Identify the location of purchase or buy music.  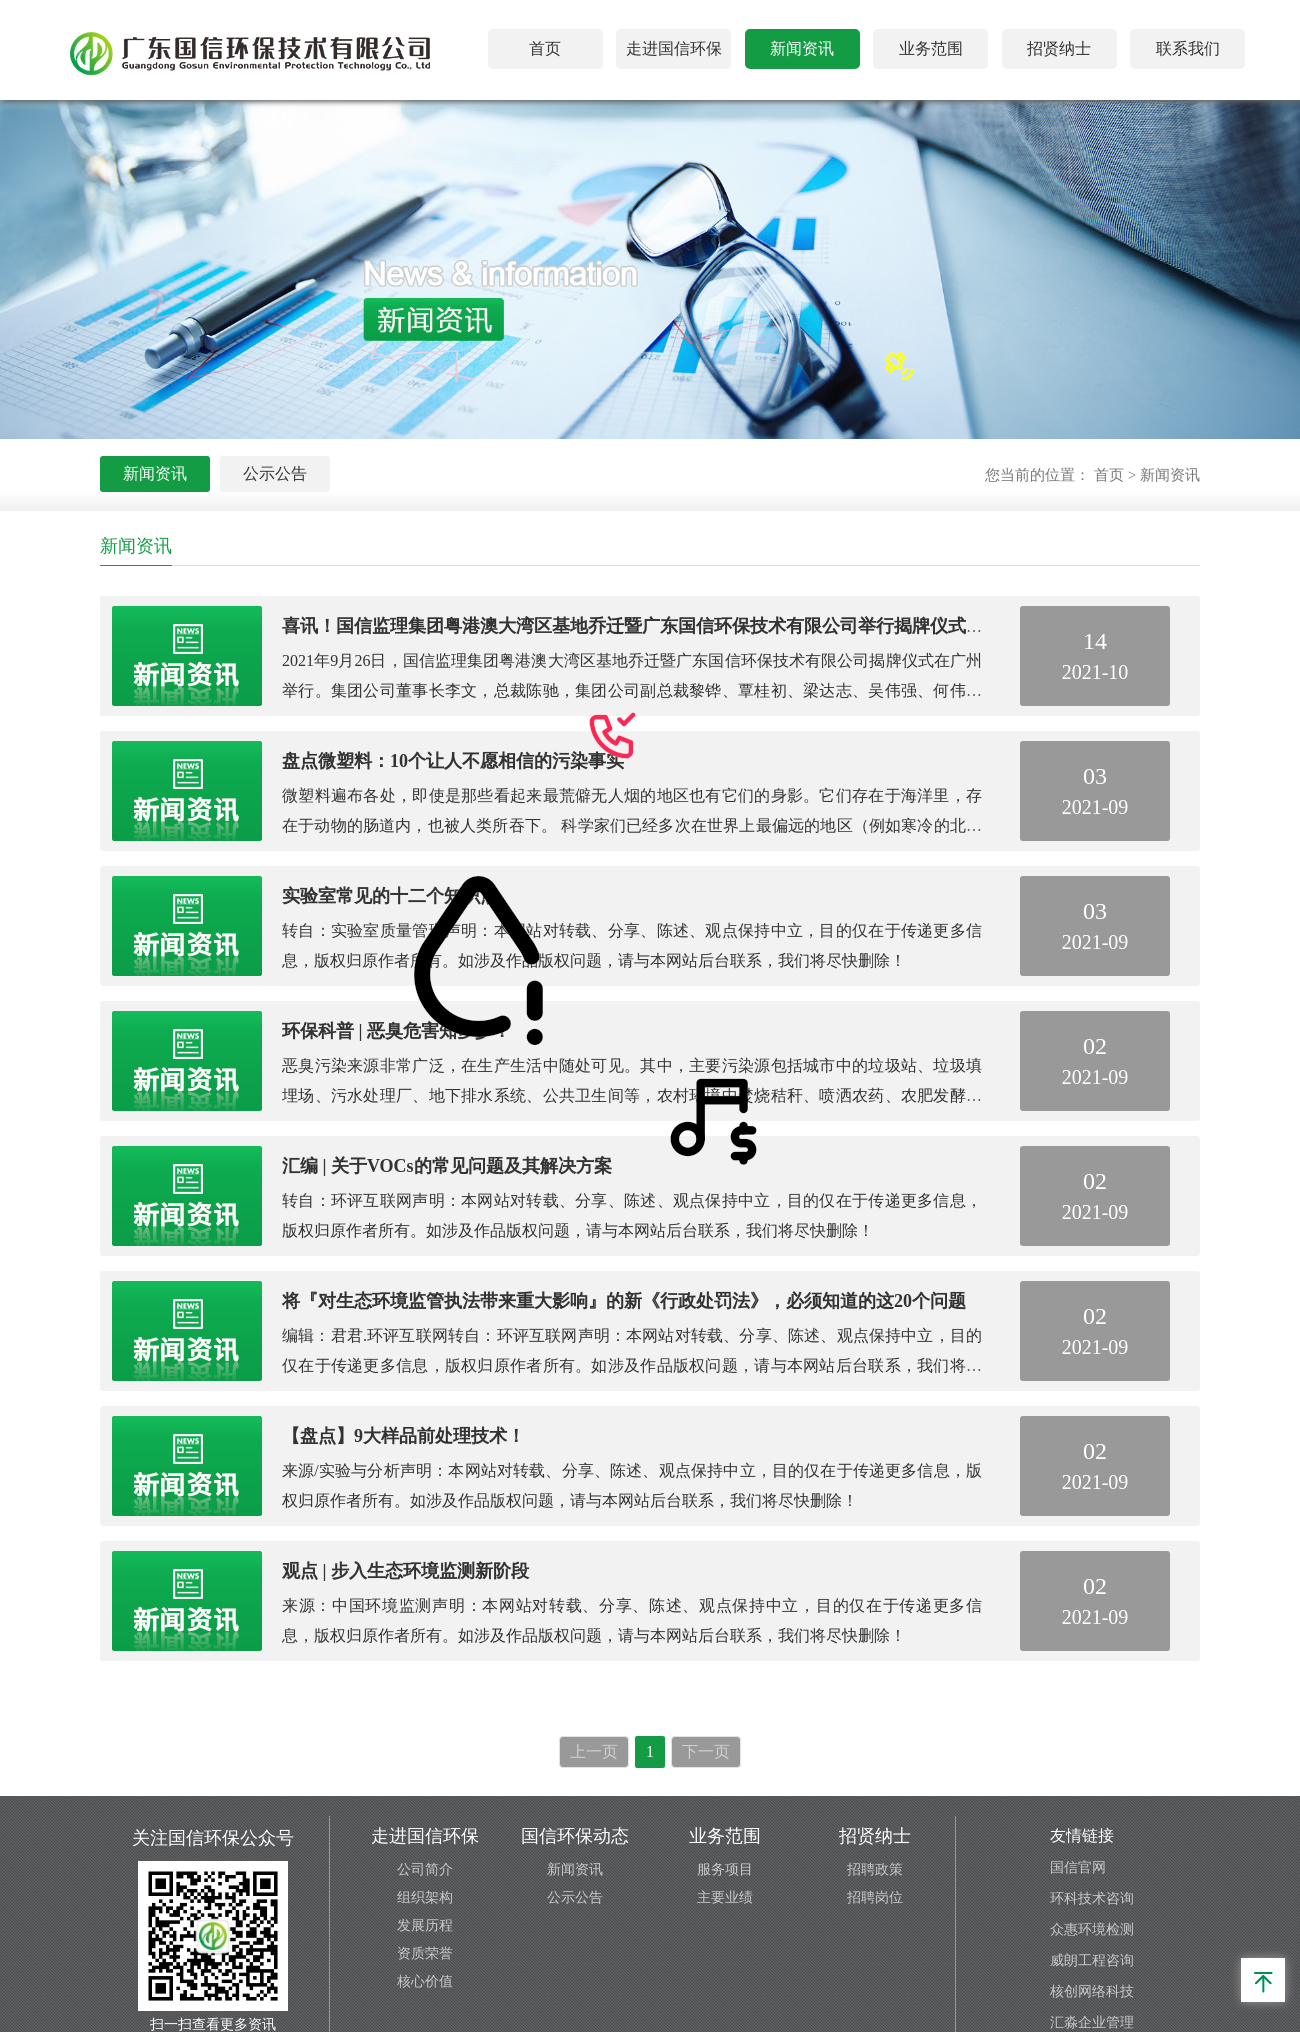
(713, 1117).